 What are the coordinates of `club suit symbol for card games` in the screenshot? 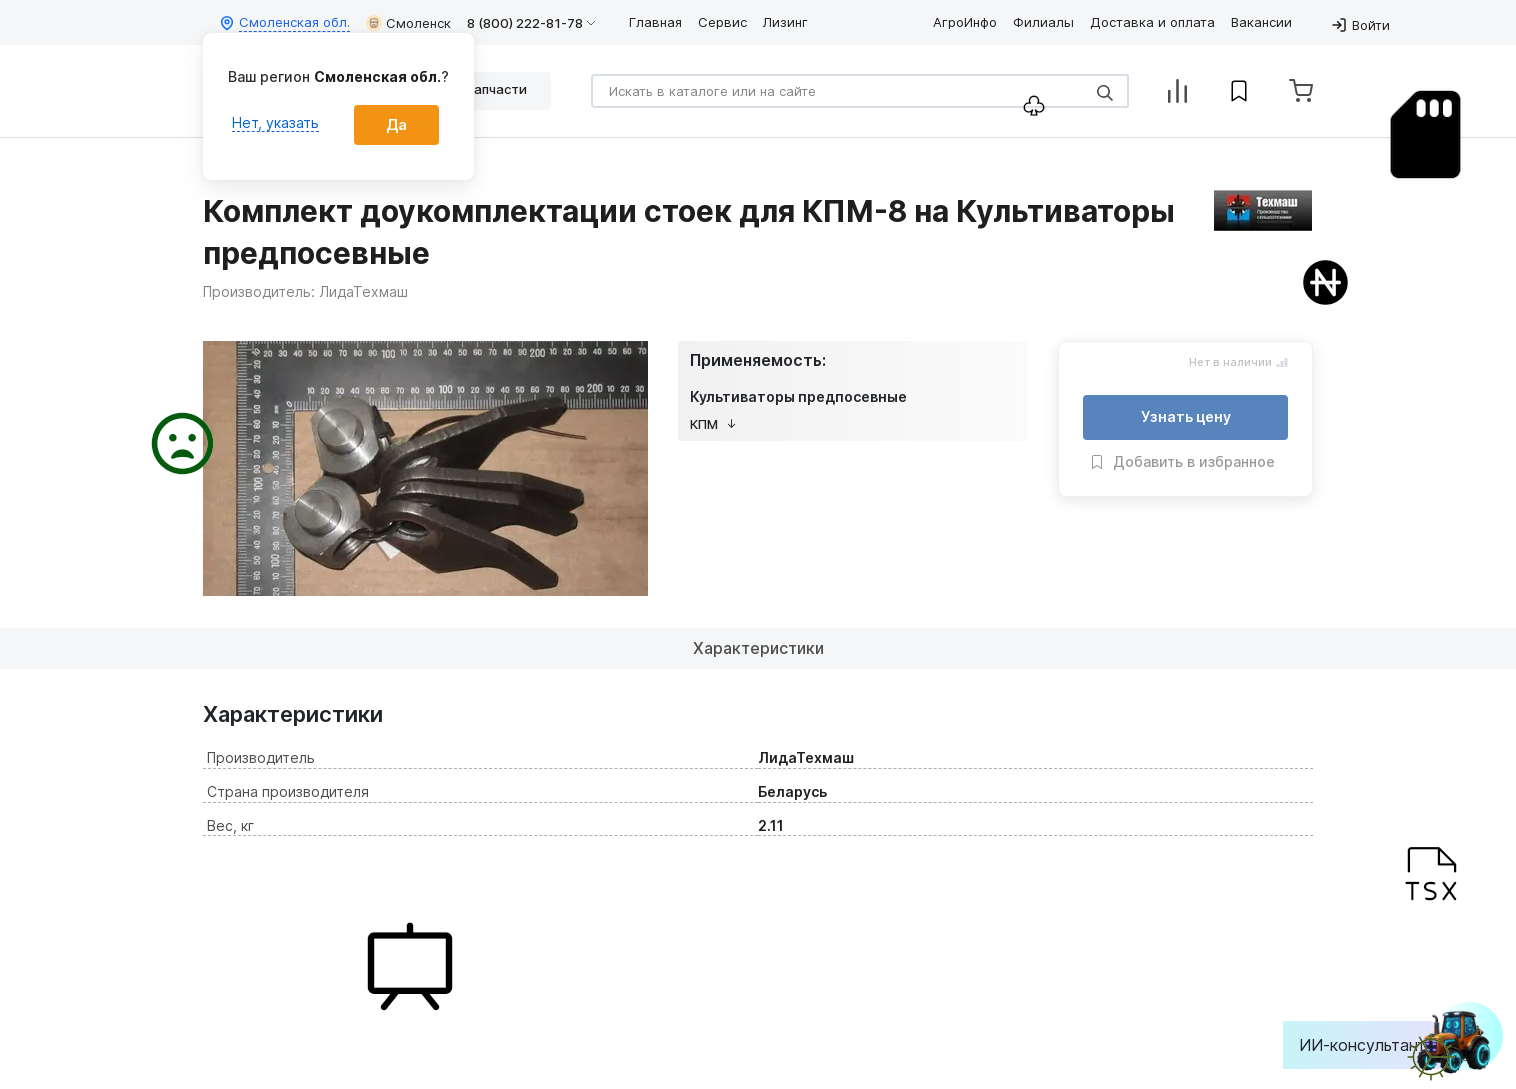 It's located at (1034, 106).